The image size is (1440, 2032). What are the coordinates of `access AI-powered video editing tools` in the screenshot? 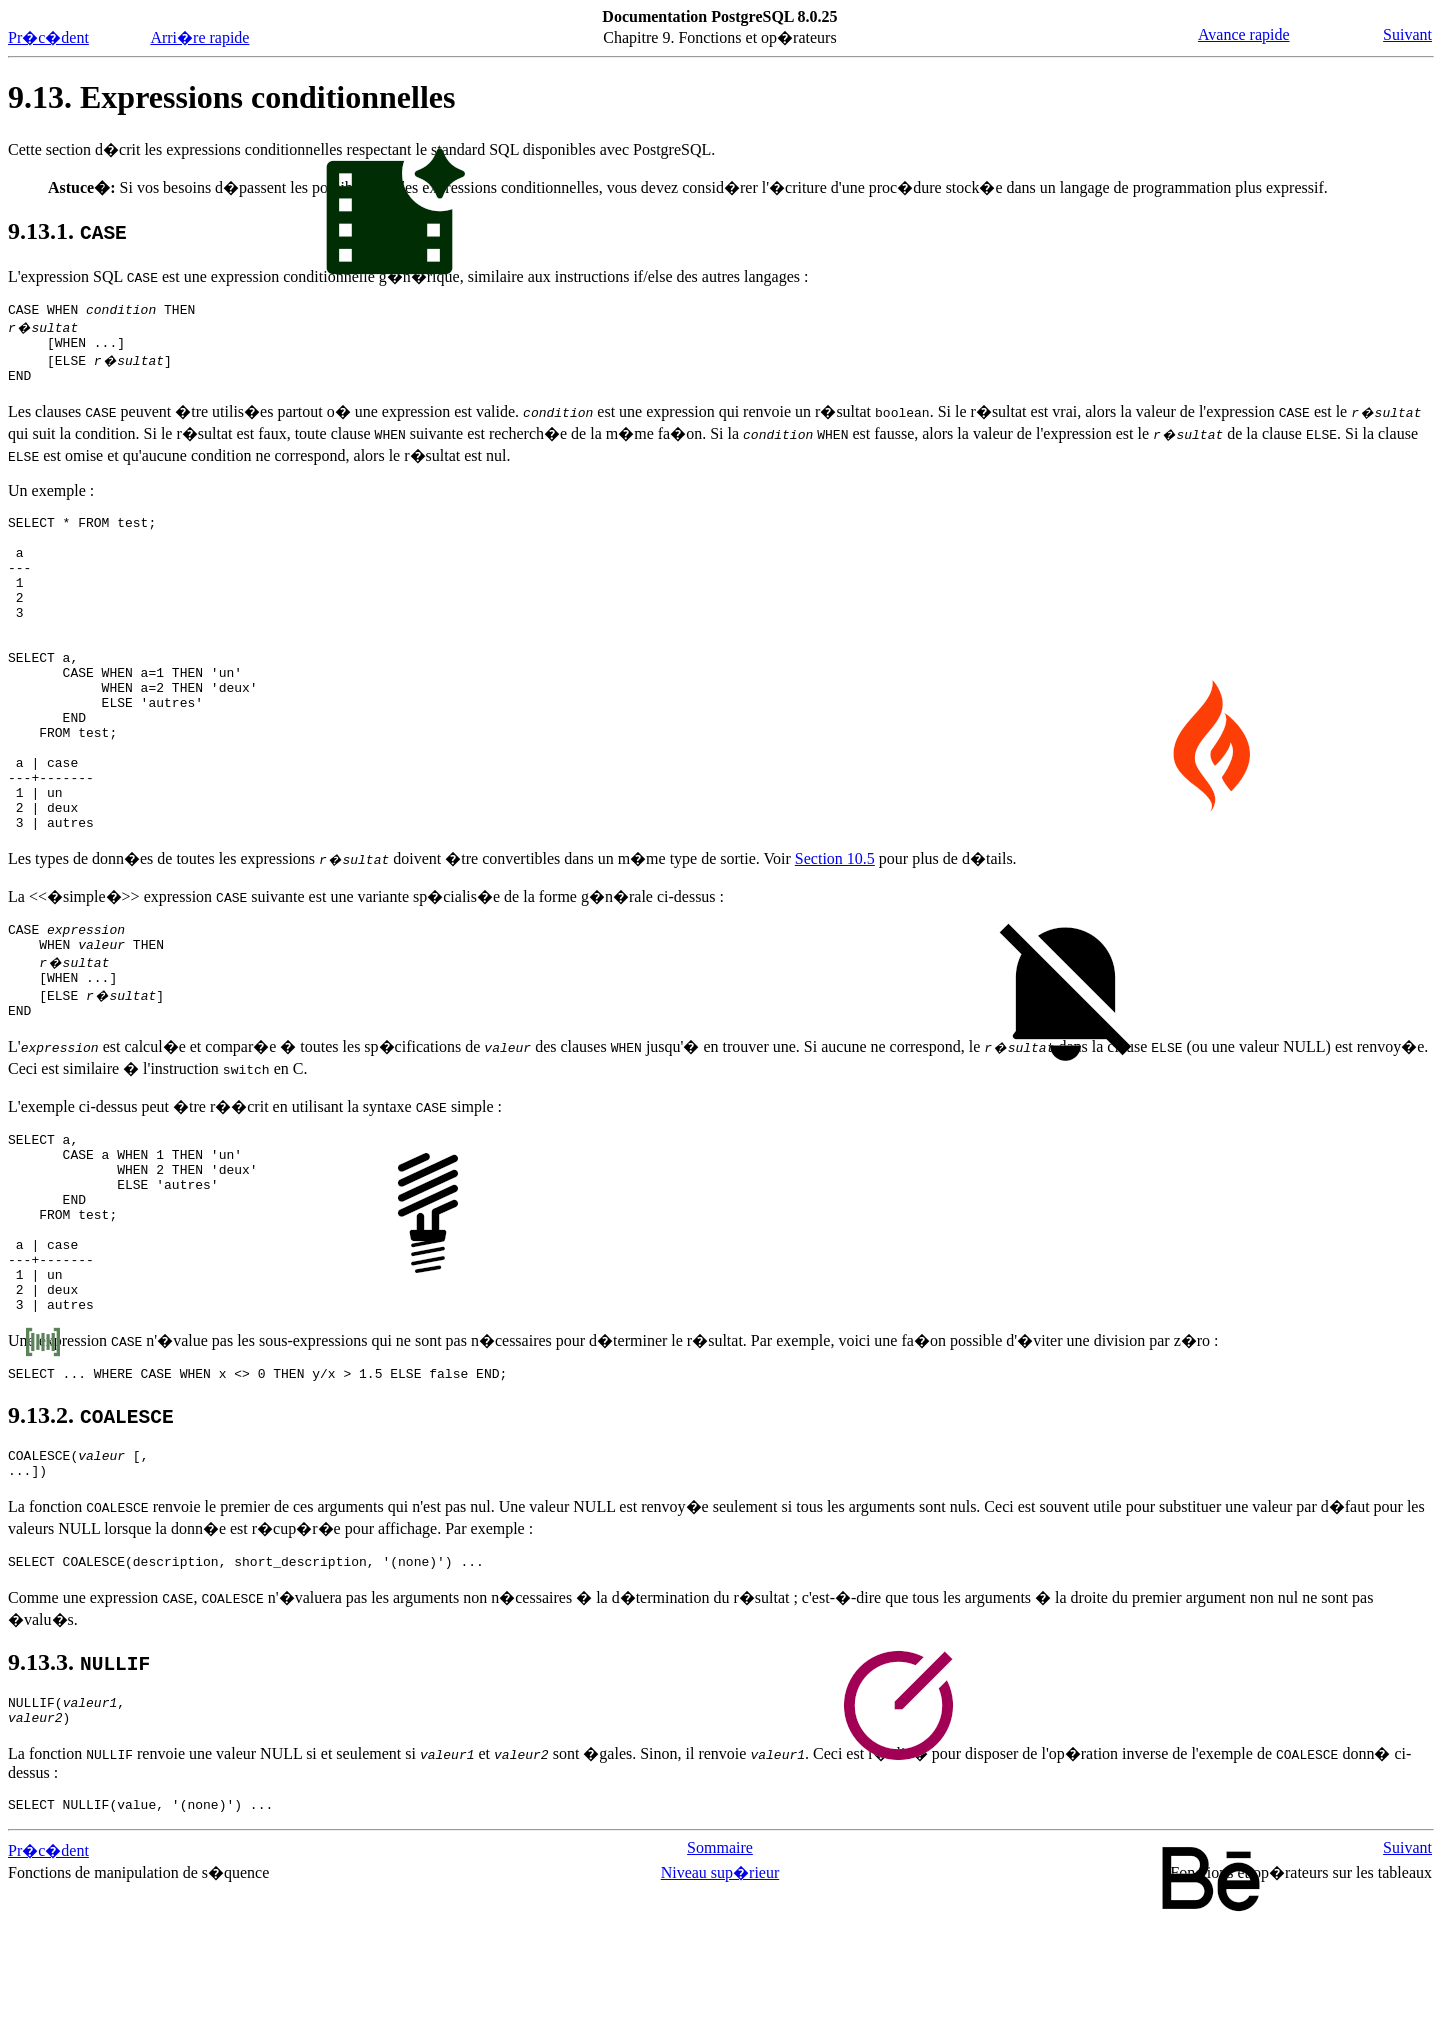 It's located at (389, 217).